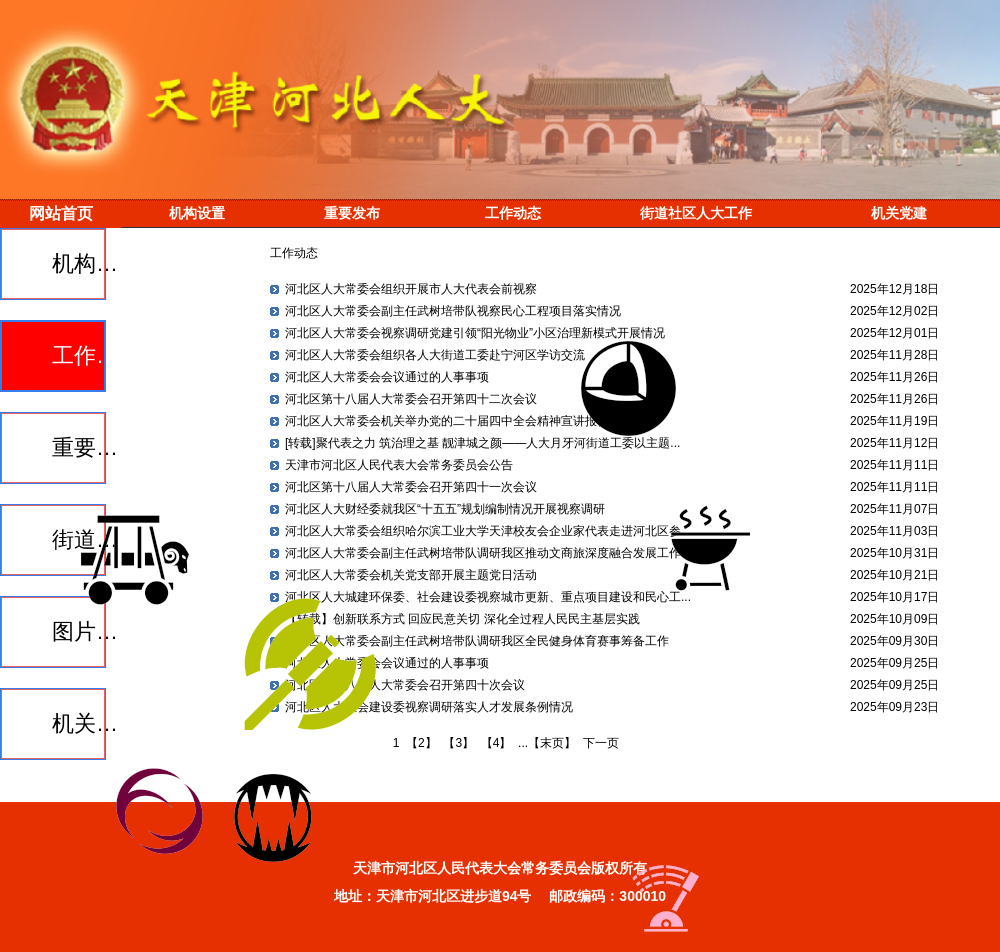 This screenshot has width=1000, height=952. What do you see at coordinates (666, 897) in the screenshot?
I see `toggle a game setting or control` at bounding box center [666, 897].